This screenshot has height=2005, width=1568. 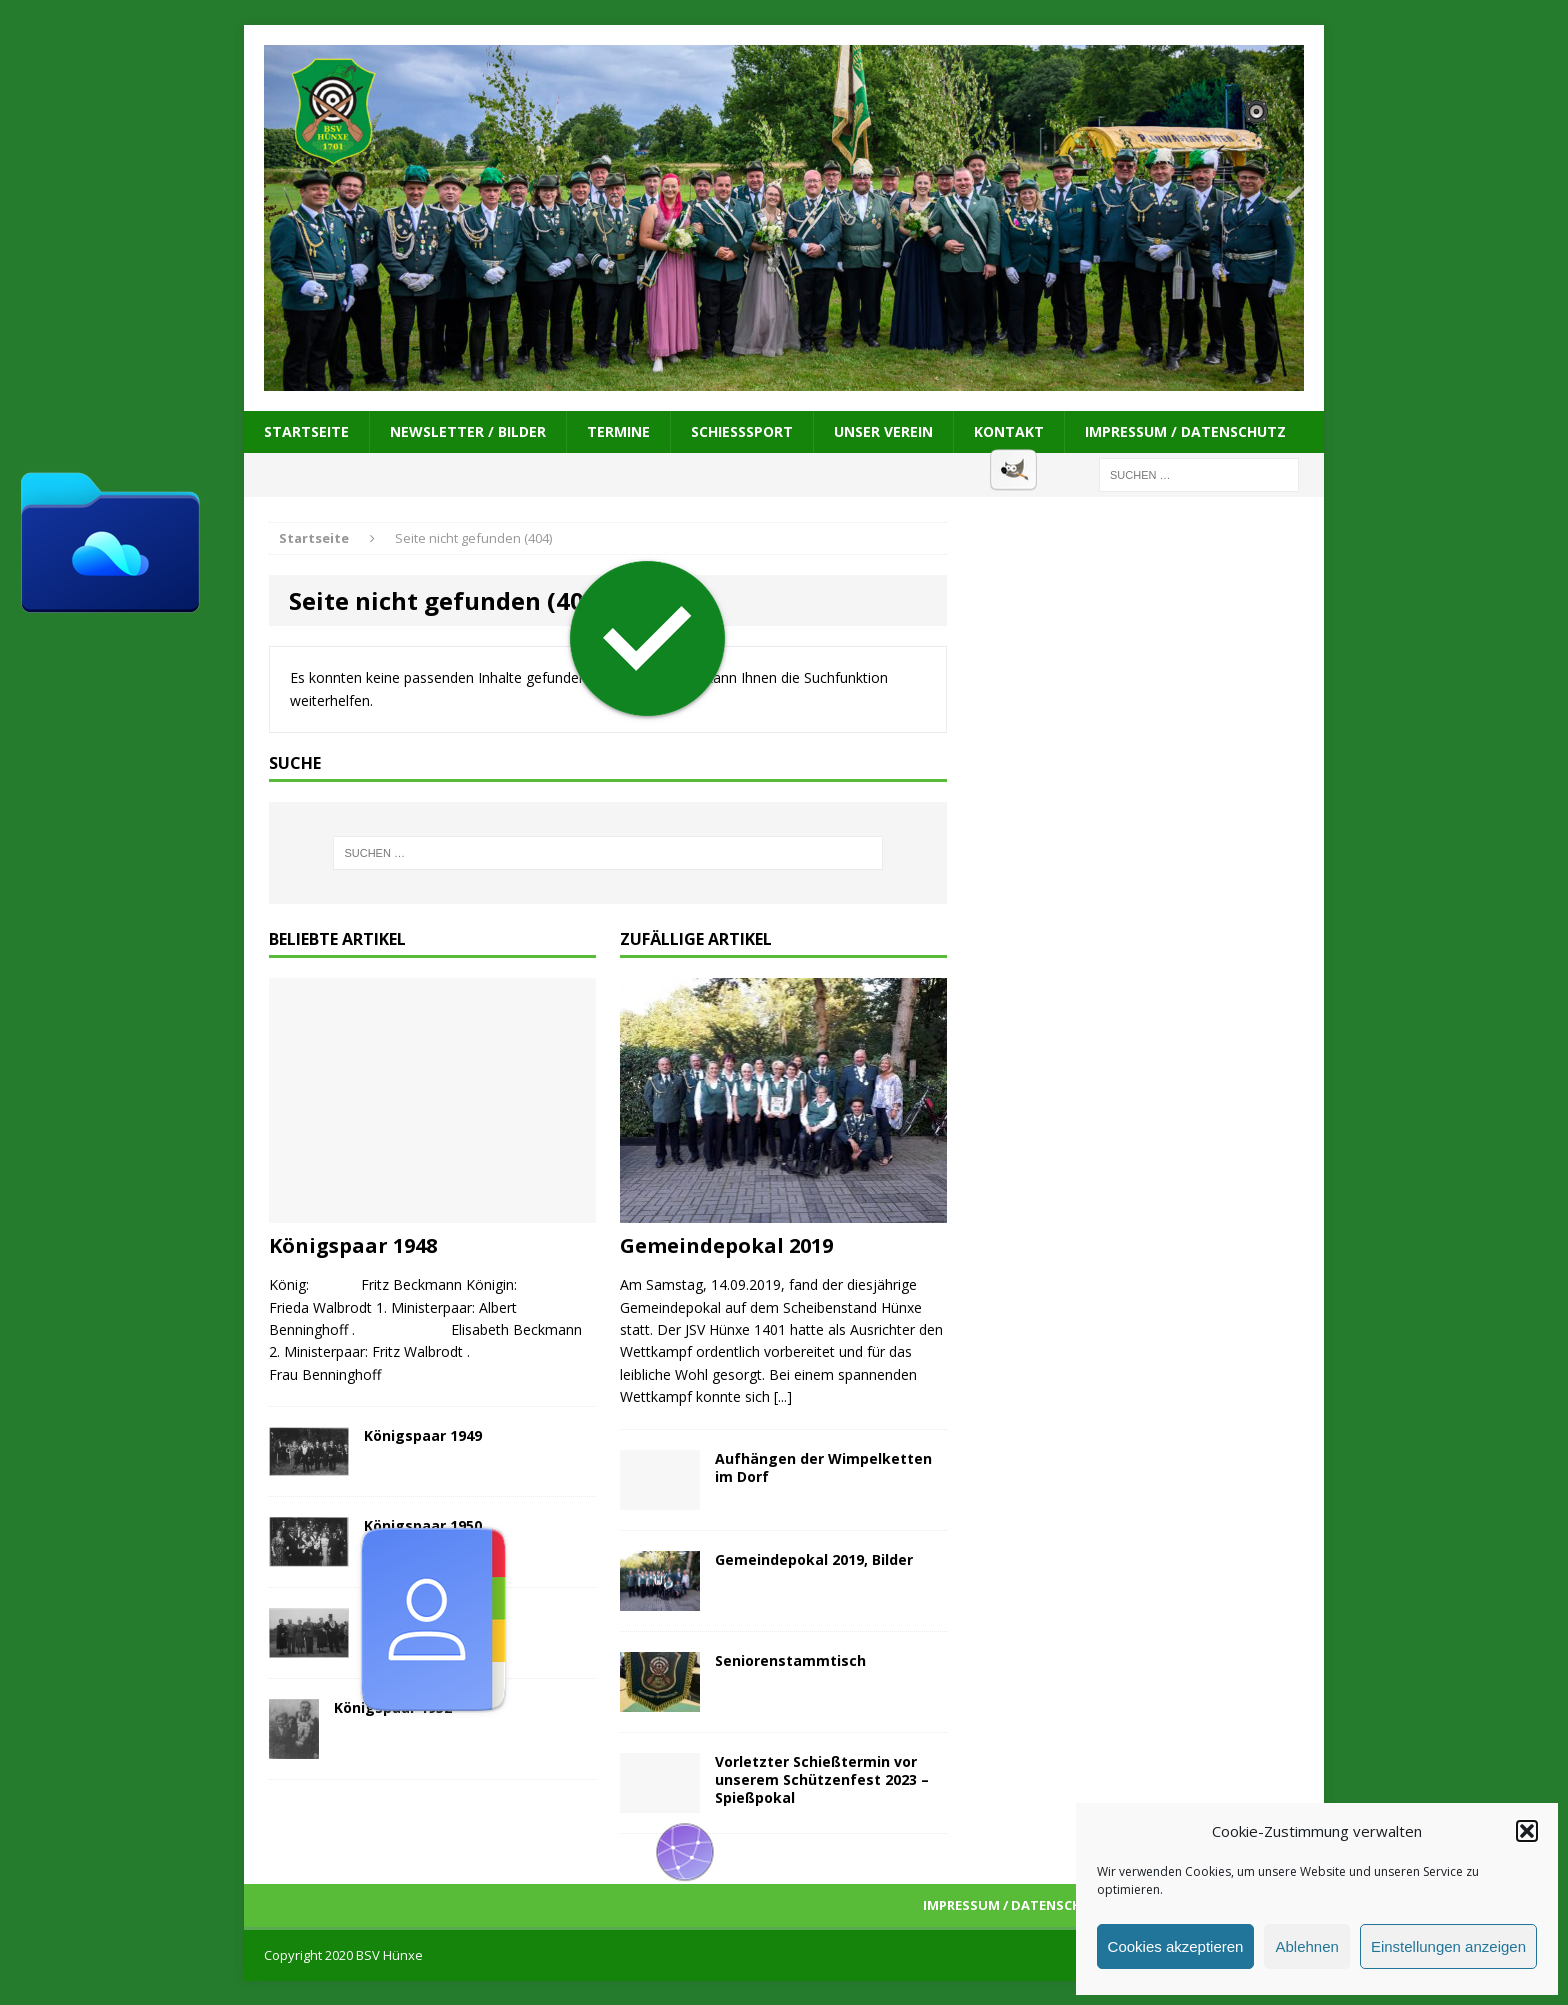 What do you see at coordinates (1013, 468) in the screenshot?
I see `open a GIMP project file` at bounding box center [1013, 468].